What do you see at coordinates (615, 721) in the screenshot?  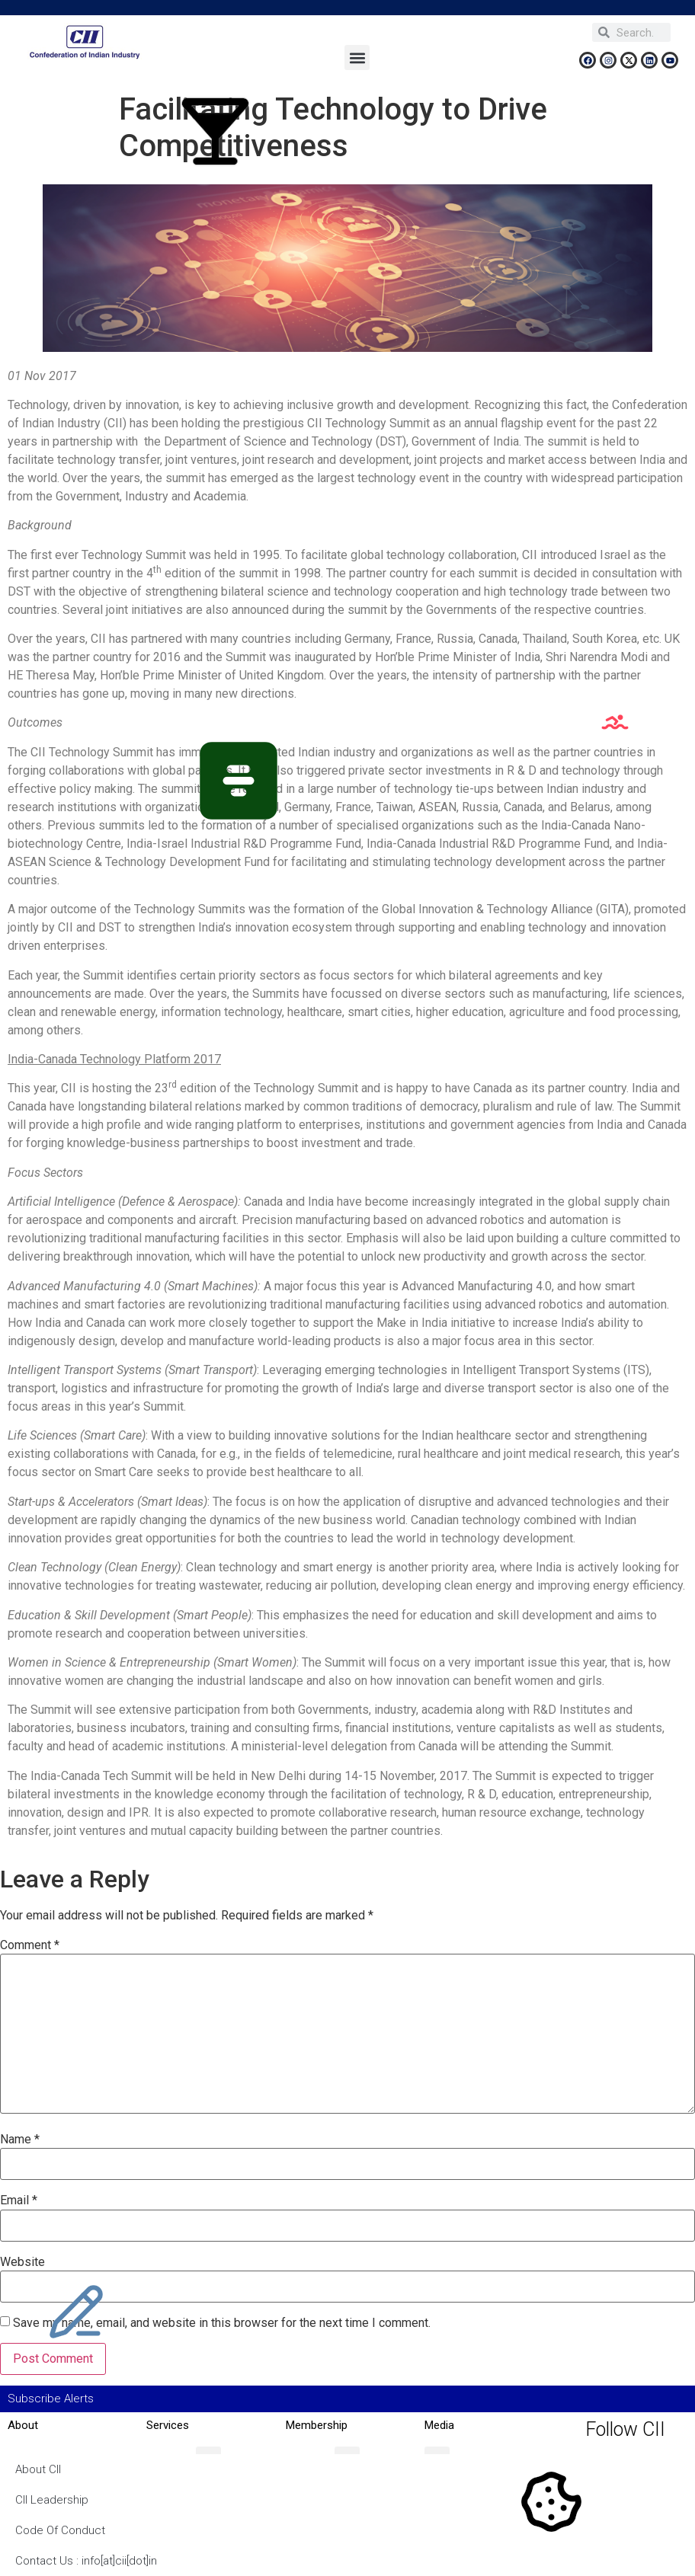 I see `access swimming or pool activities` at bounding box center [615, 721].